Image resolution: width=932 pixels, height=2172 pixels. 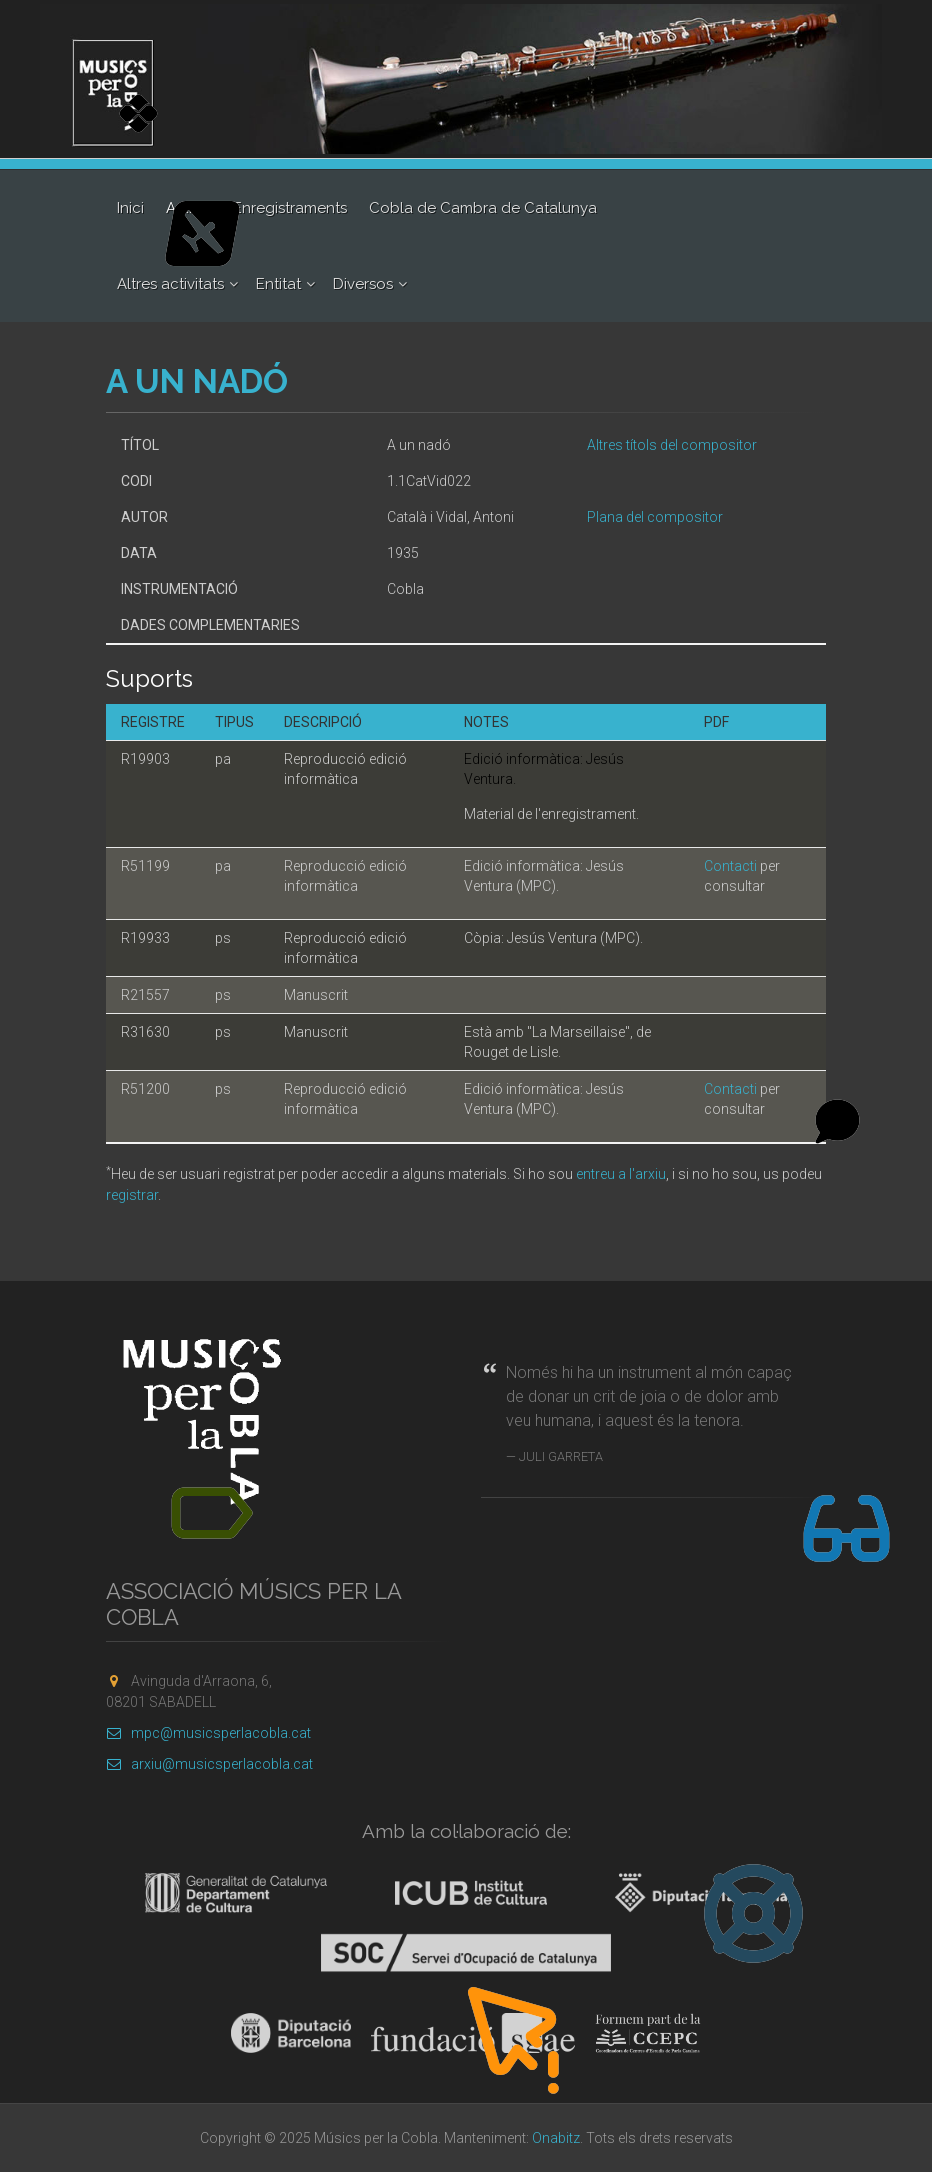 What do you see at coordinates (837, 1121) in the screenshot?
I see `open comments section` at bounding box center [837, 1121].